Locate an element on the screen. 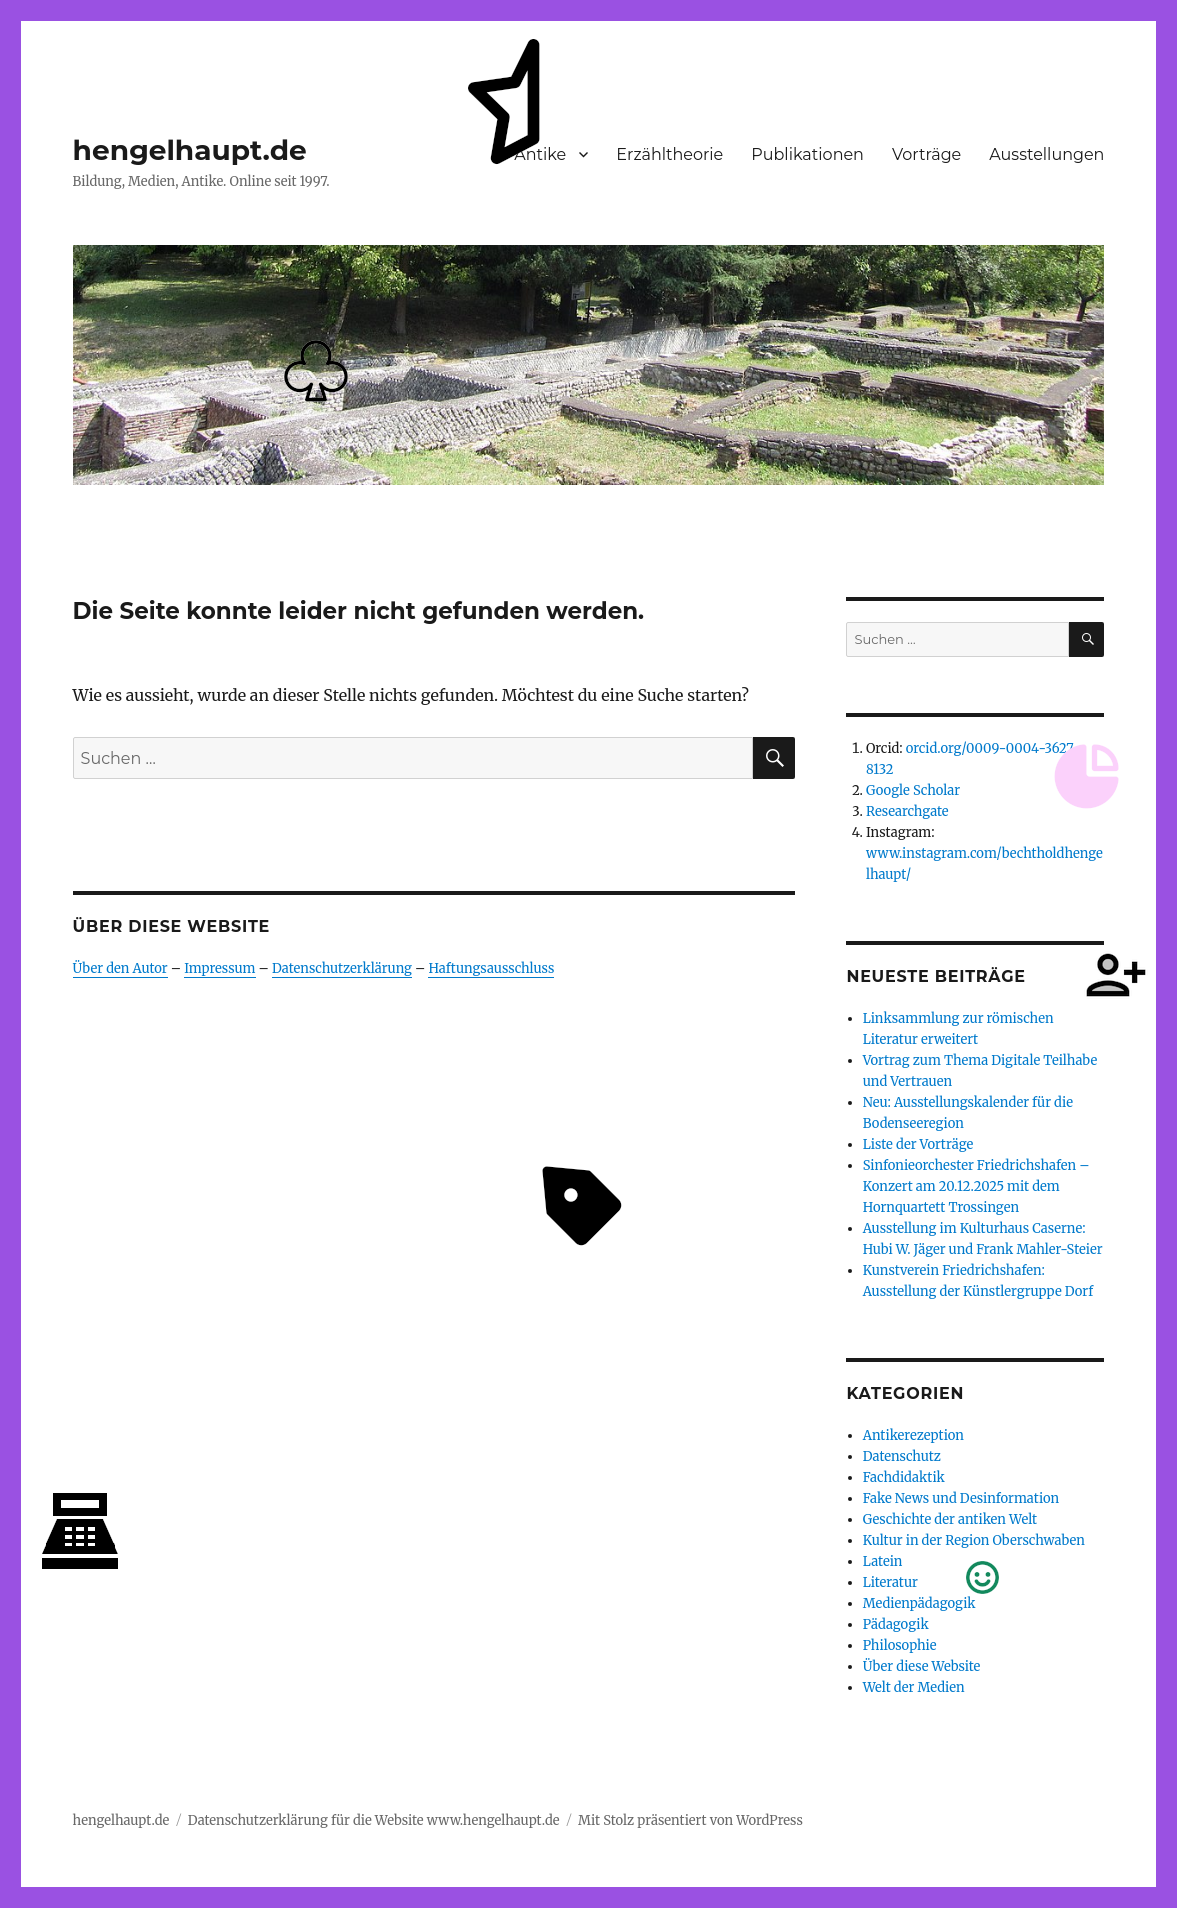  indicates a partial or half-star rating is located at coordinates (533, 104).